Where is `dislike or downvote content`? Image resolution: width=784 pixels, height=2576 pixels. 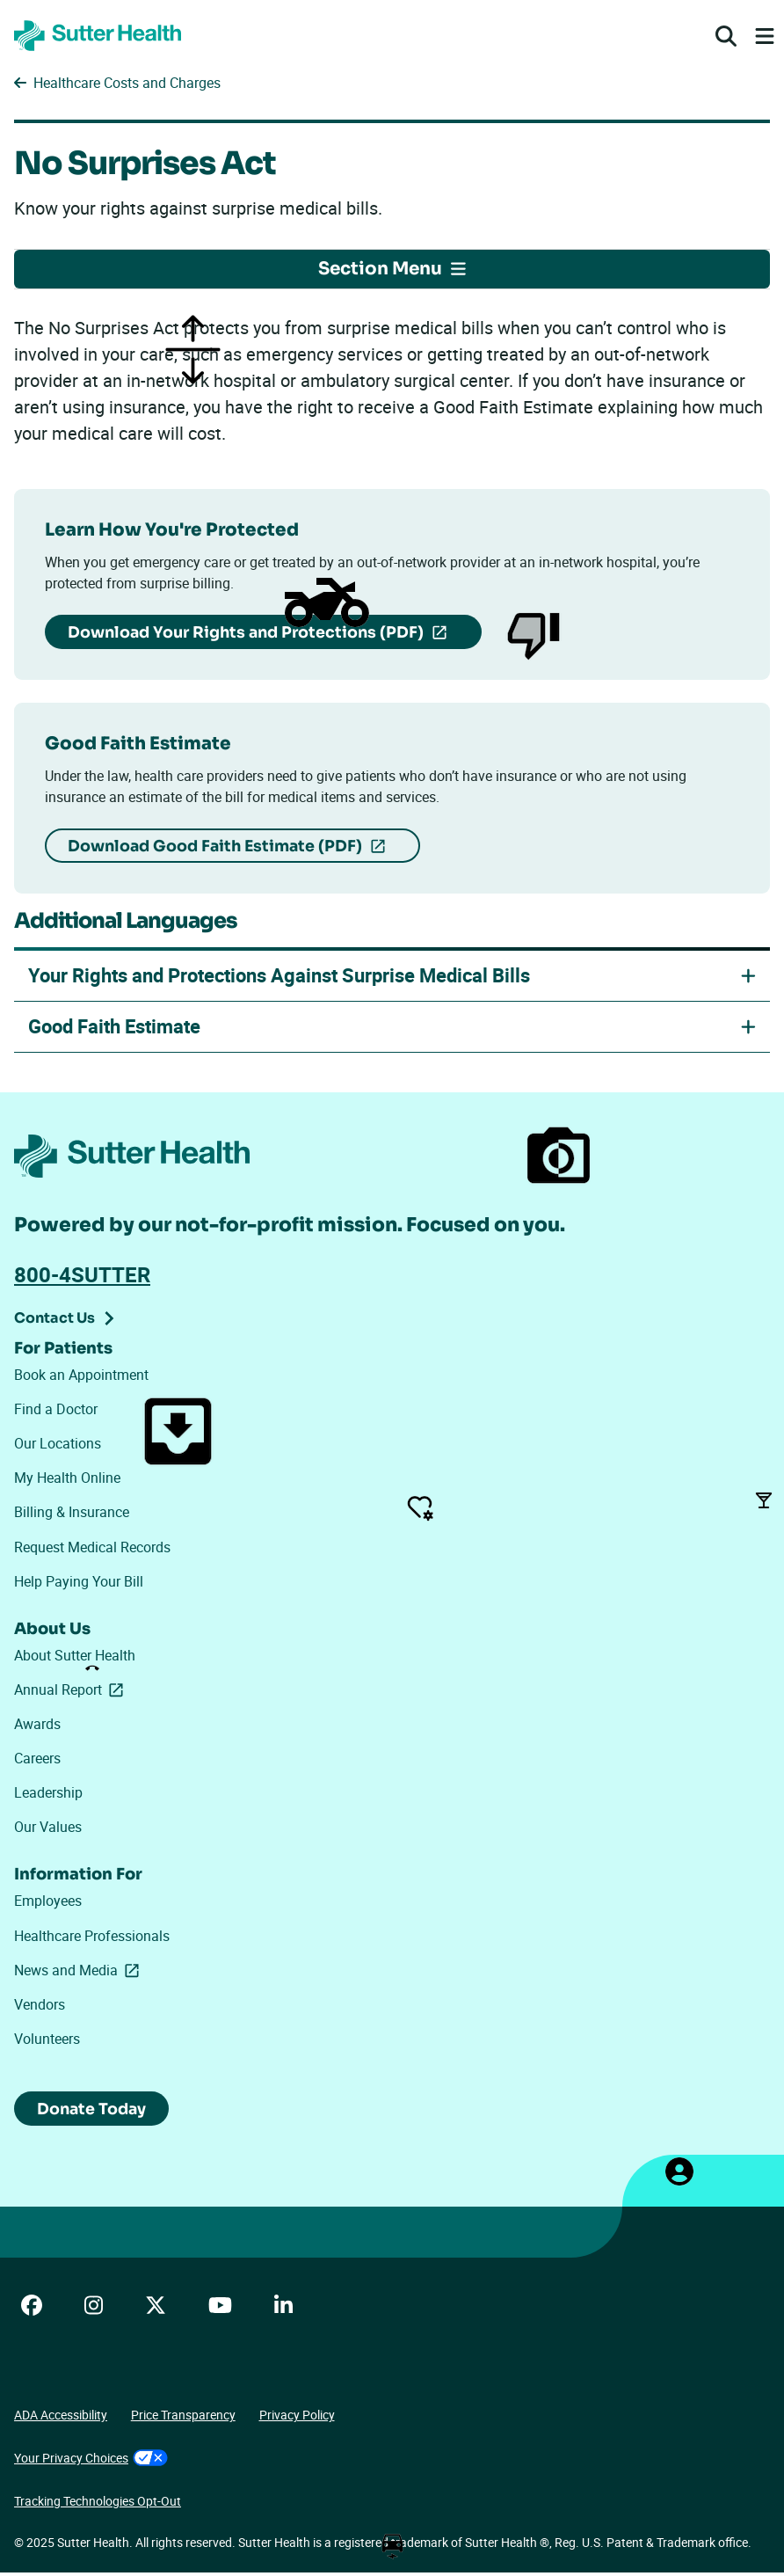 dislike or downvote content is located at coordinates (534, 634).